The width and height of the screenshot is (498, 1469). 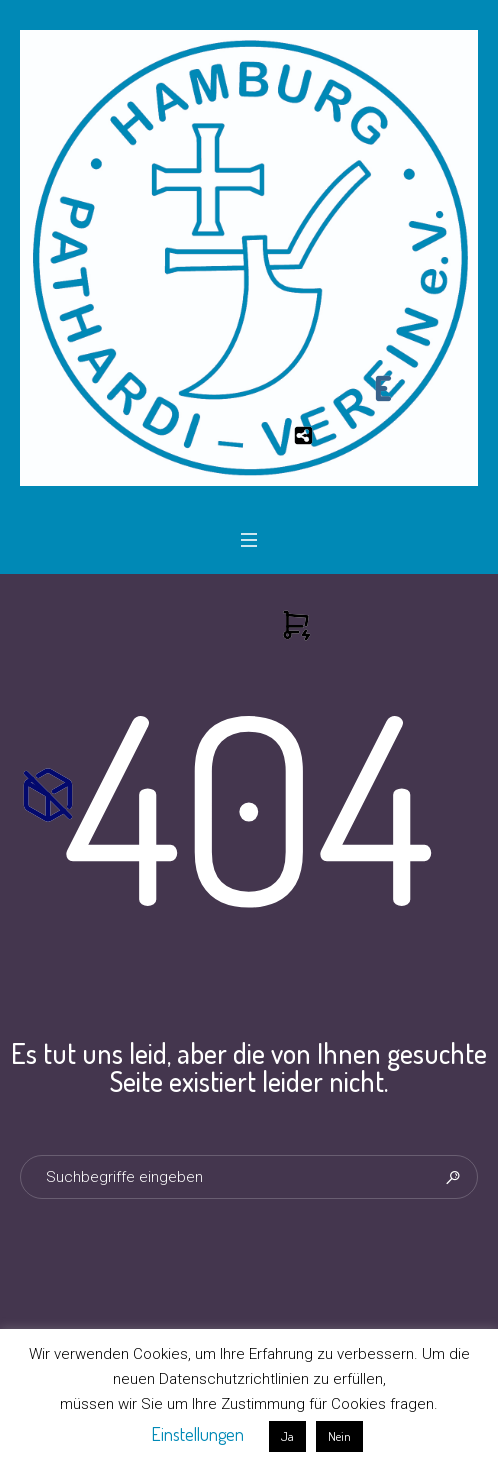 I want to click on share content to social media or other apps, so click(x=303, y=435).